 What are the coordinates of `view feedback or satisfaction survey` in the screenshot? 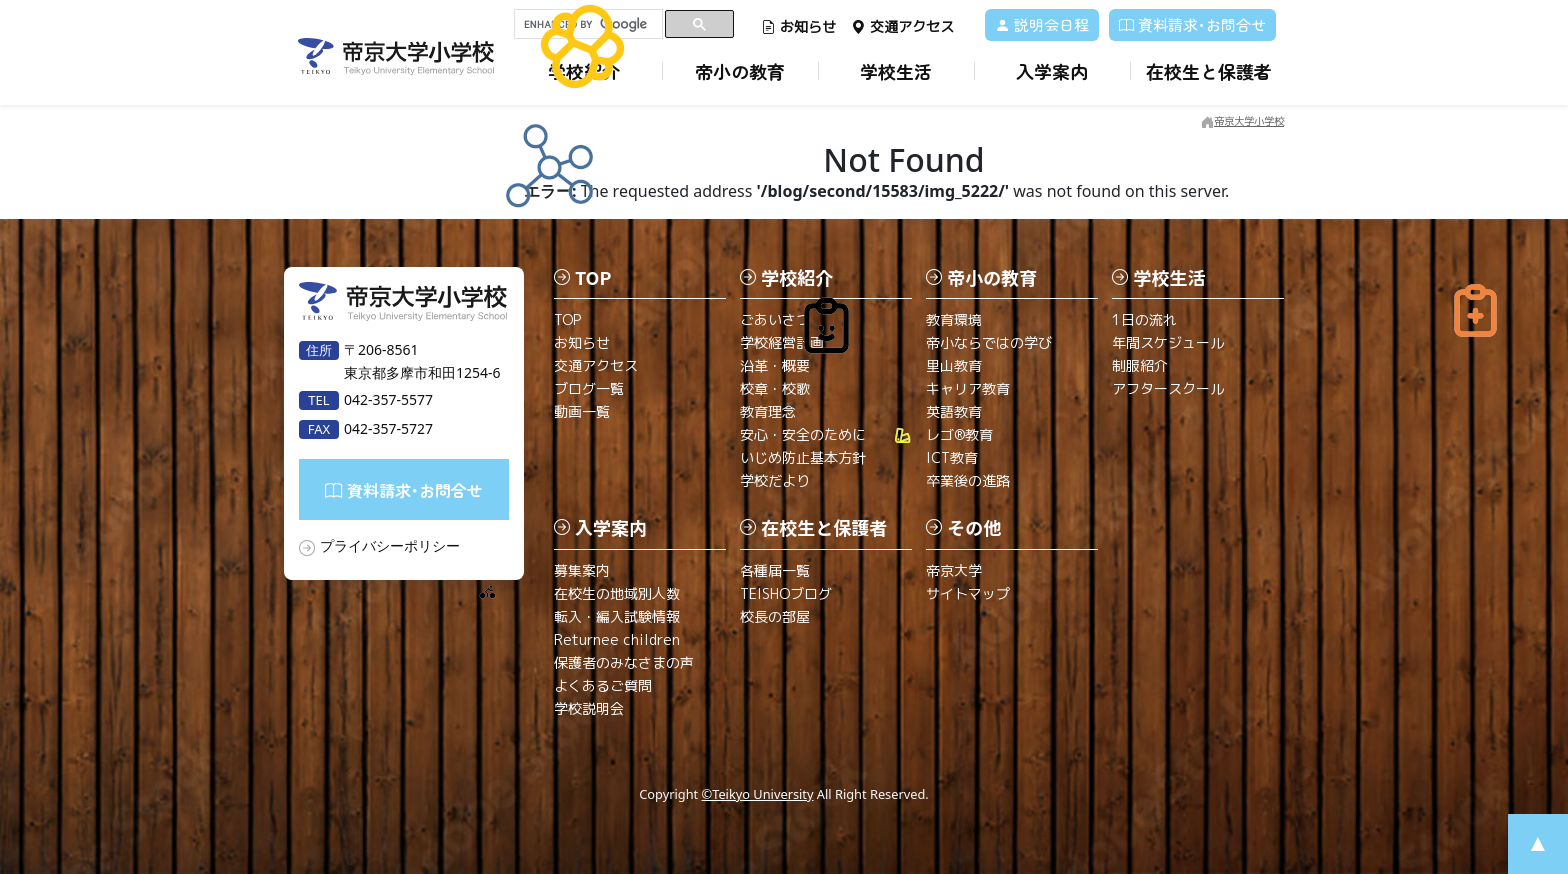 It's located at (826, 325).